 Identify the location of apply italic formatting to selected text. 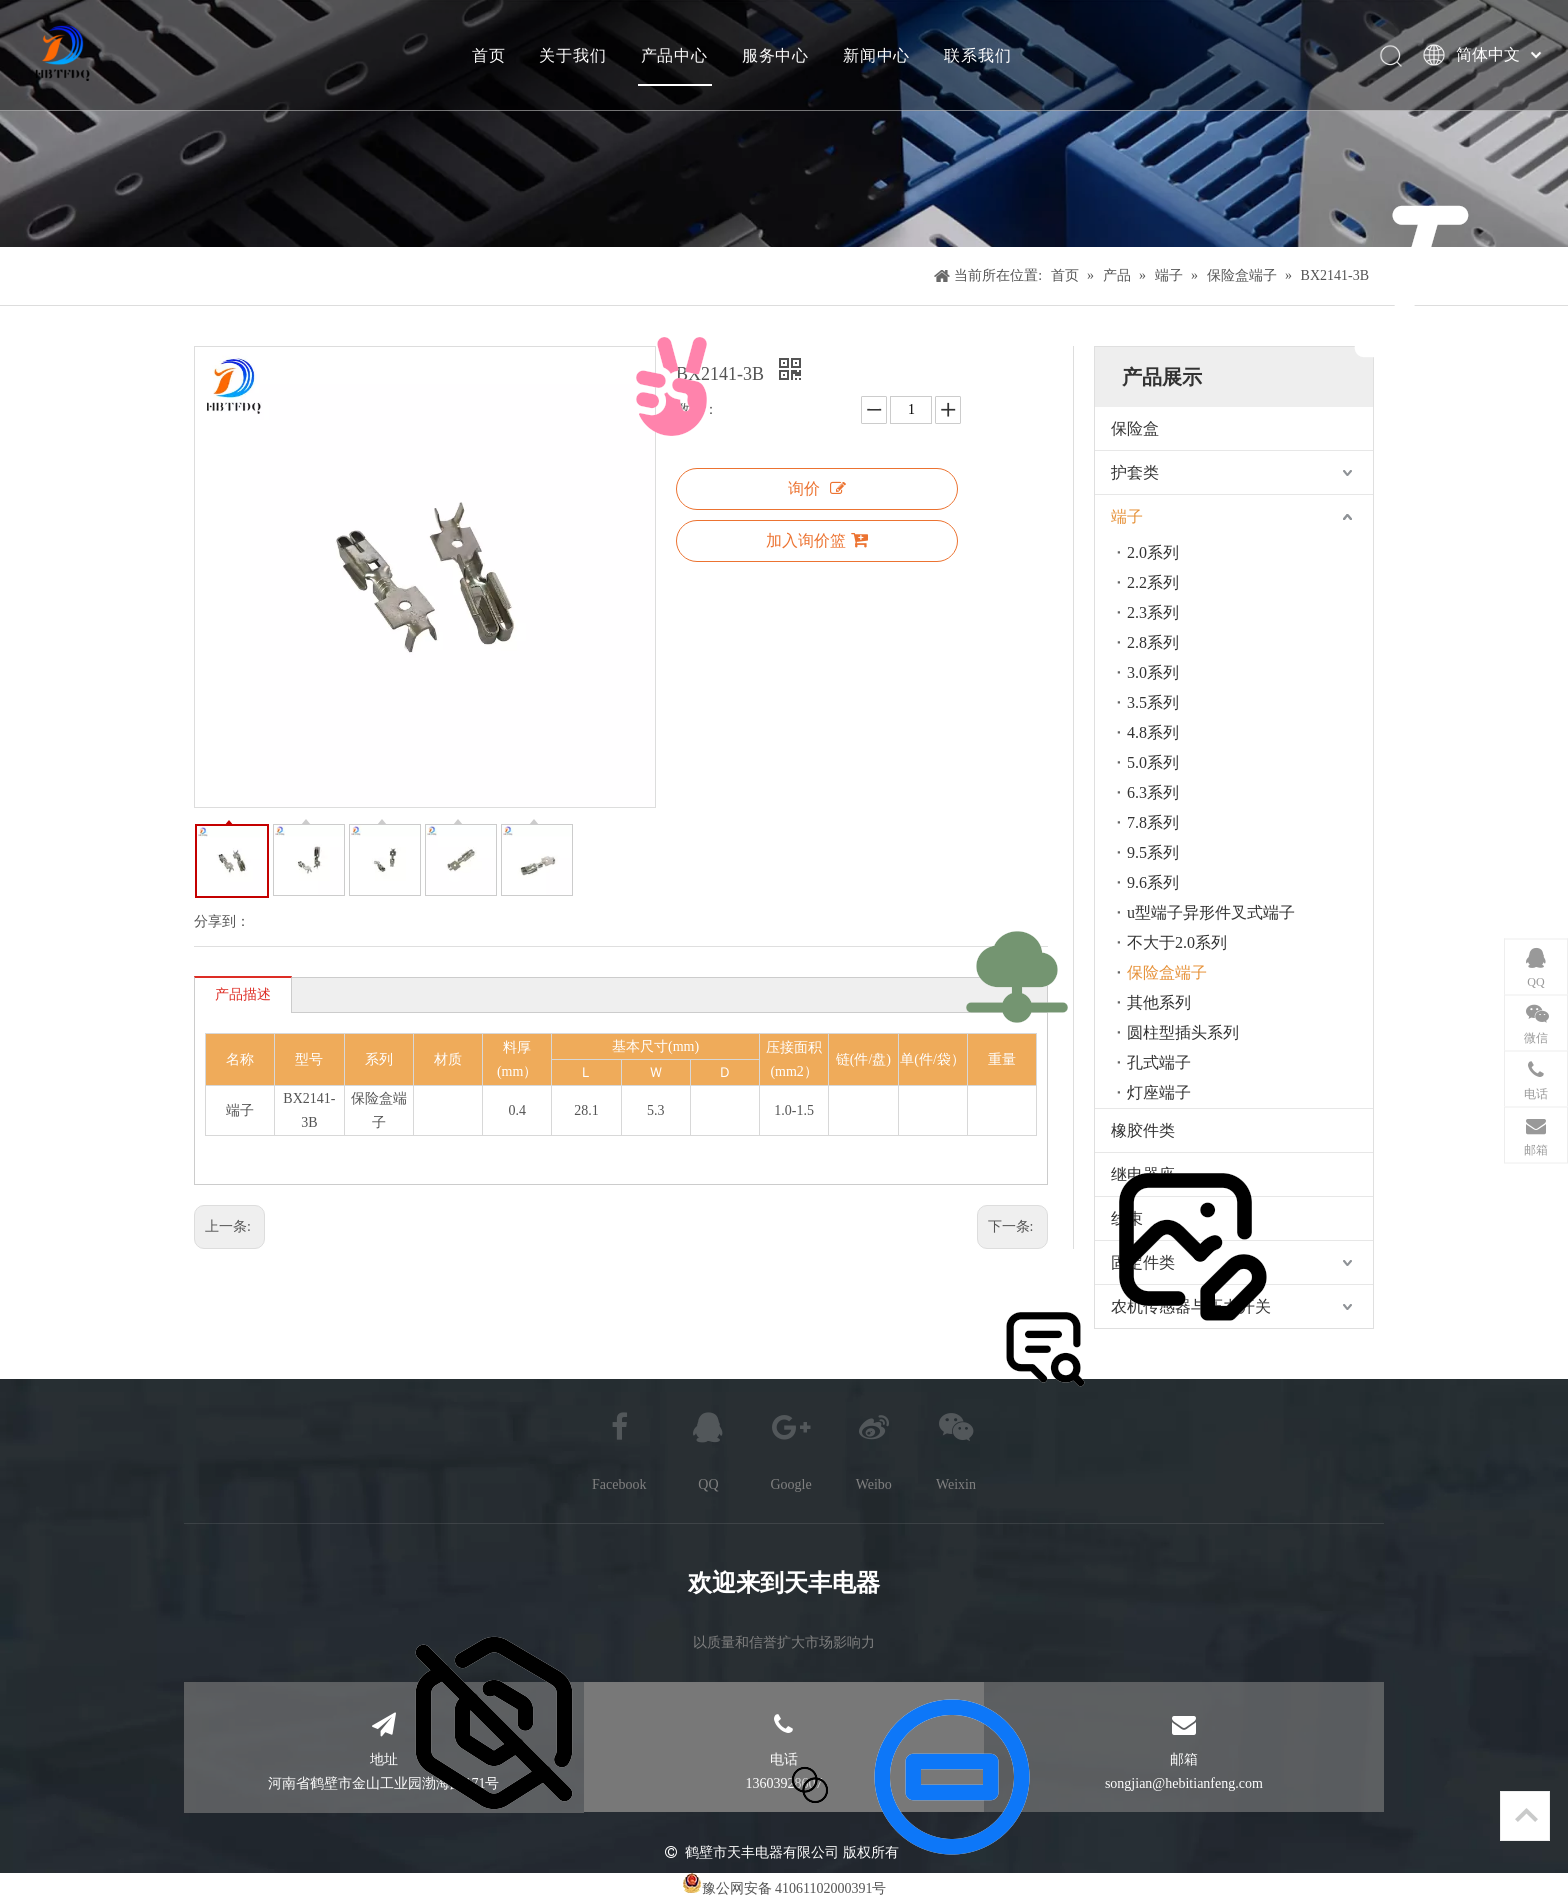
(1411, 281).